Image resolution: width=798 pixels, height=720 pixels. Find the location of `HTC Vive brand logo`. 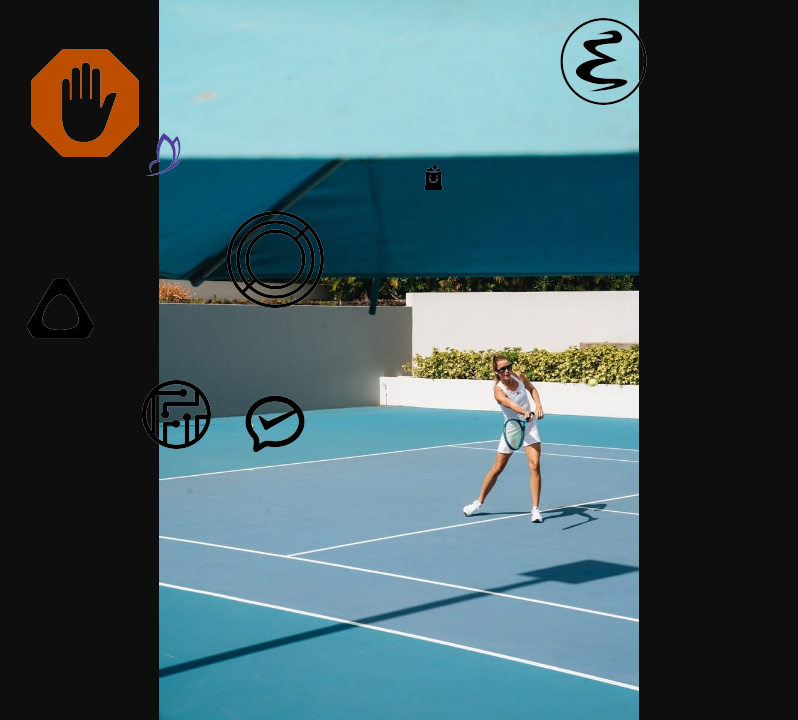

HTC Vive brand logo is located at coordinates (60, 308).